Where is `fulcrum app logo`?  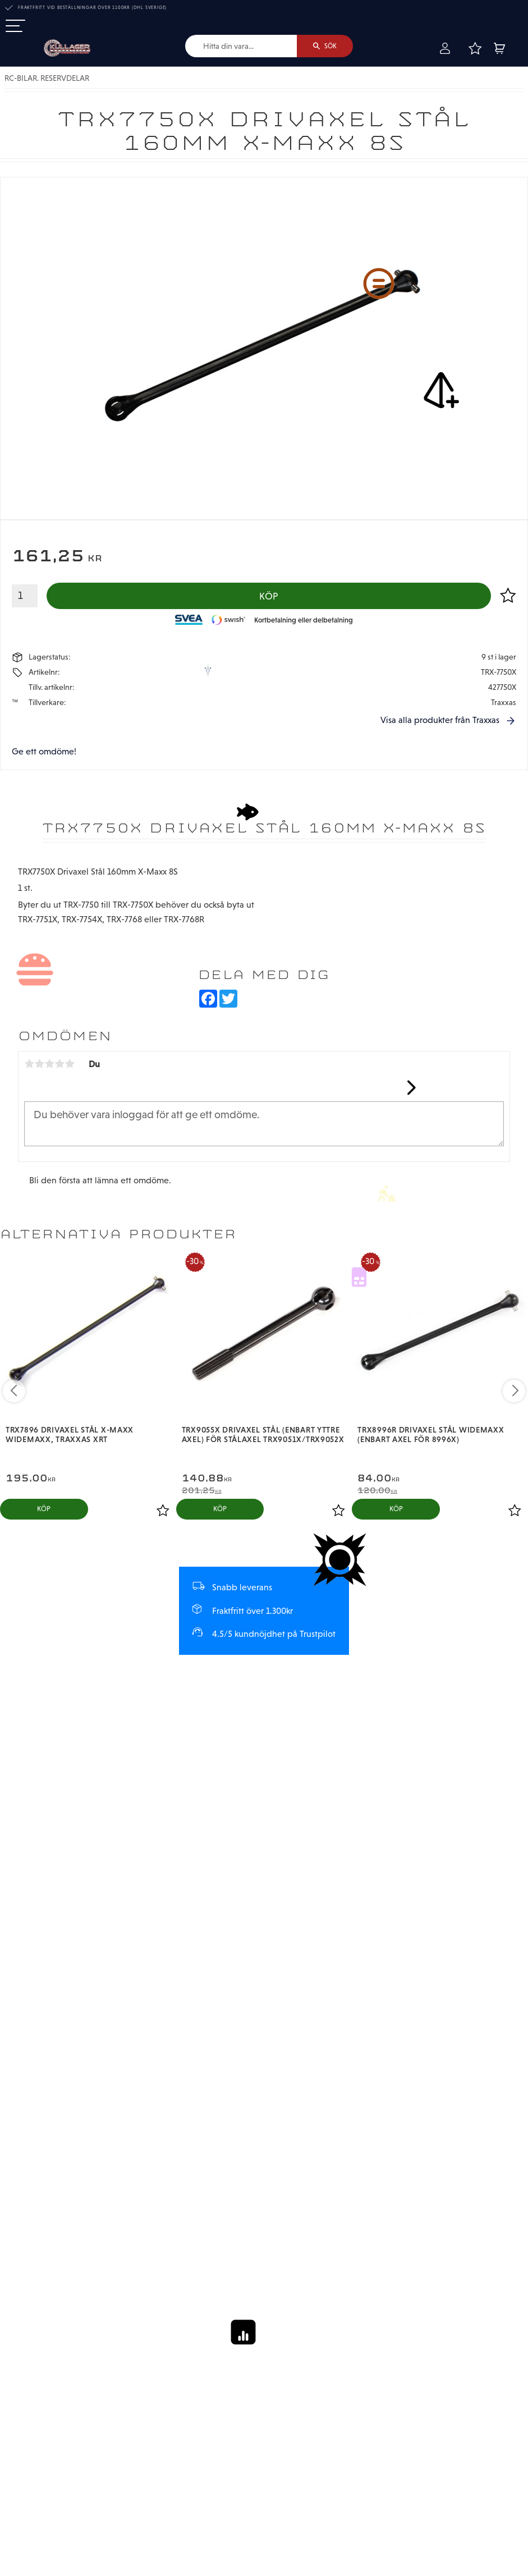
fulcrum app logo is located at coordinates (208, 670).